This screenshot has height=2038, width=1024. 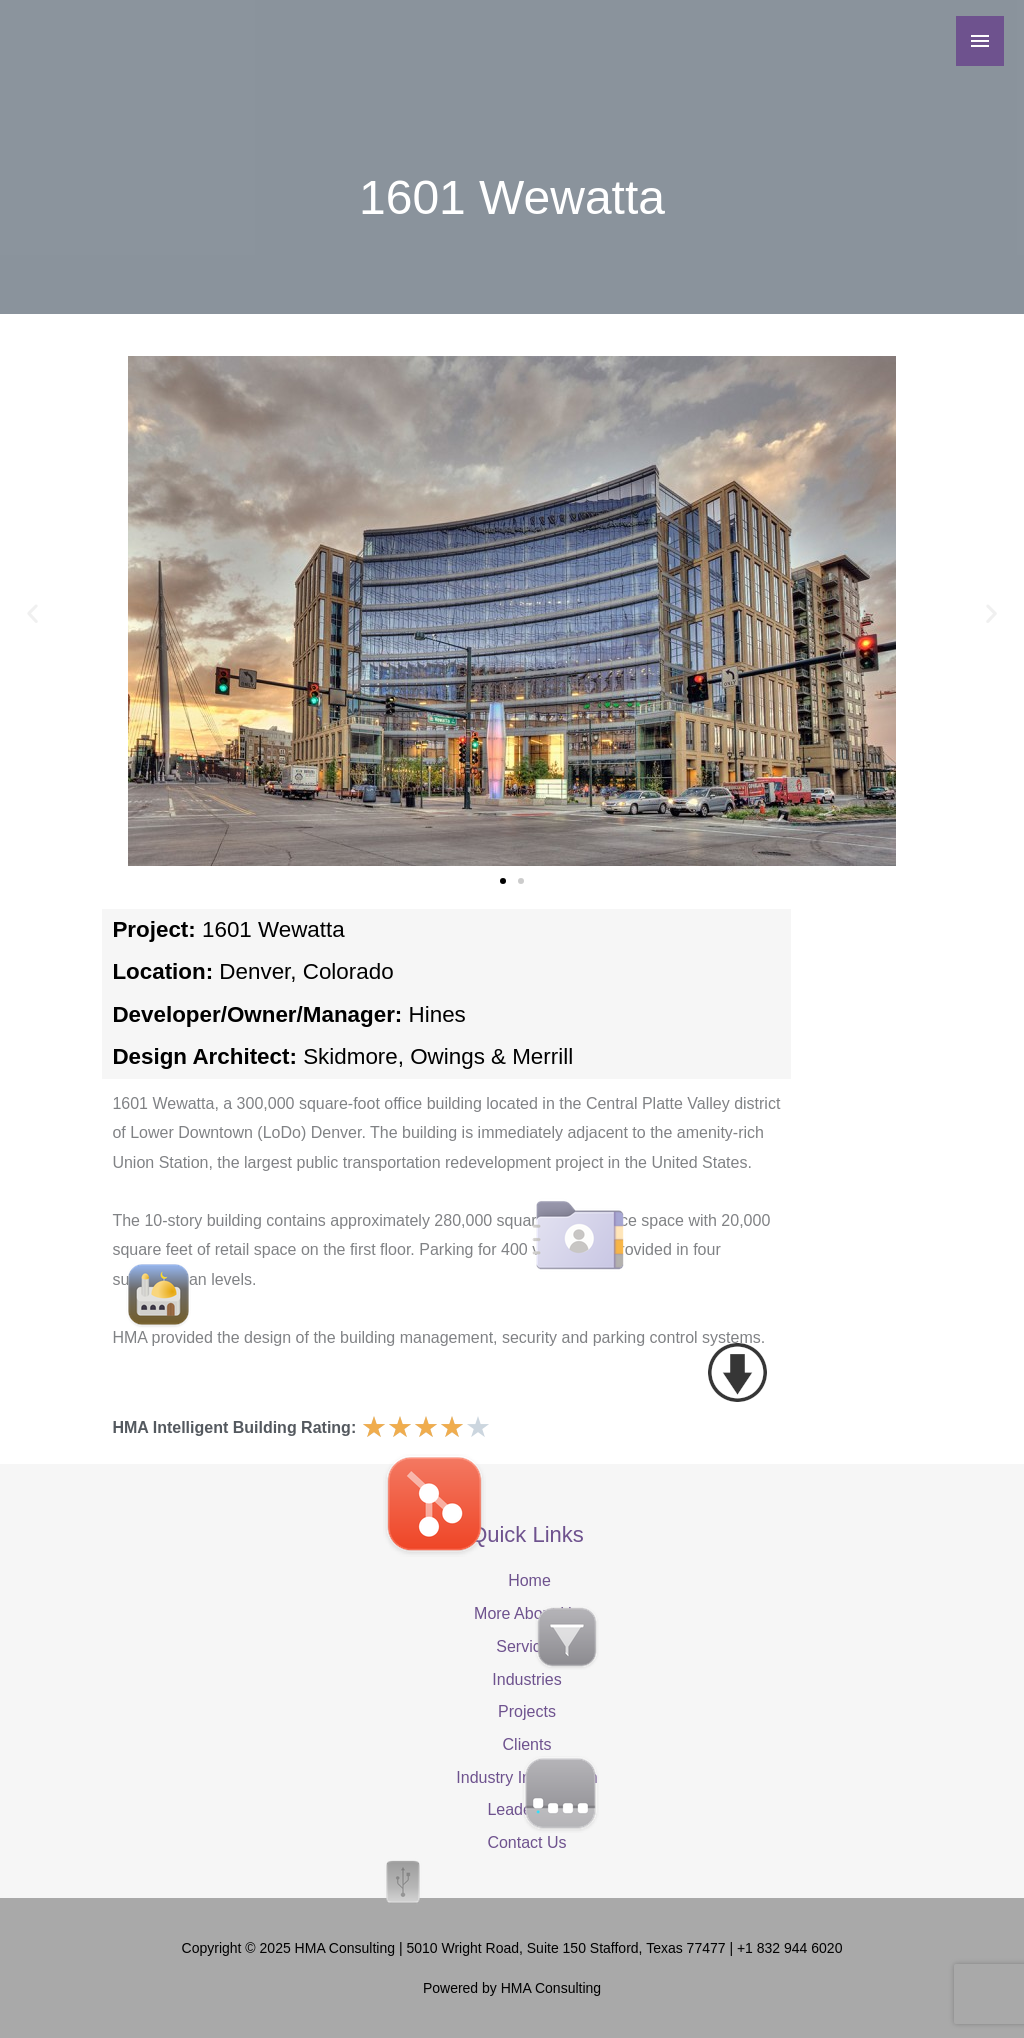 What do you see at coordinates (434, 1505) in the screenshot?
I see `configure git version control settings` at bounding box center [434, 1505].